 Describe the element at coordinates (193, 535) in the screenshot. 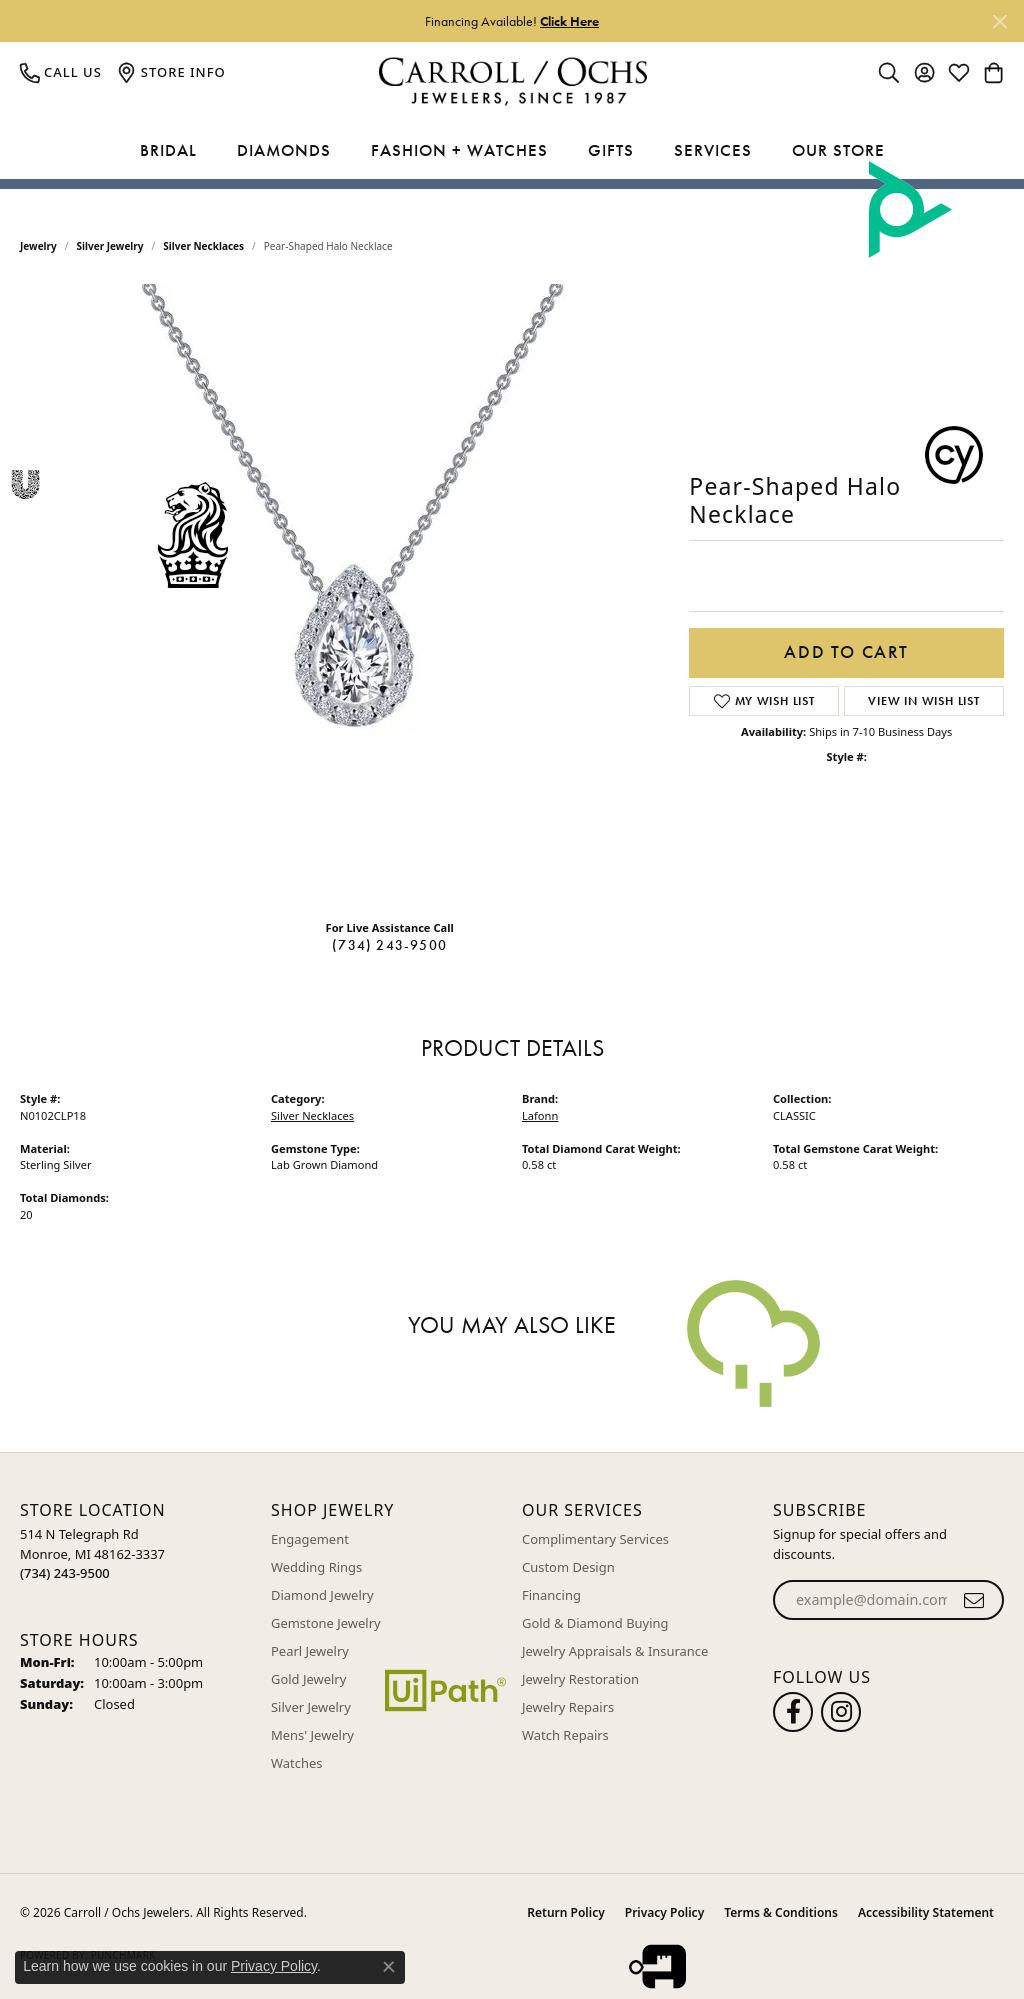

I see `the ritz-carlton hotel brand logo` at that location.